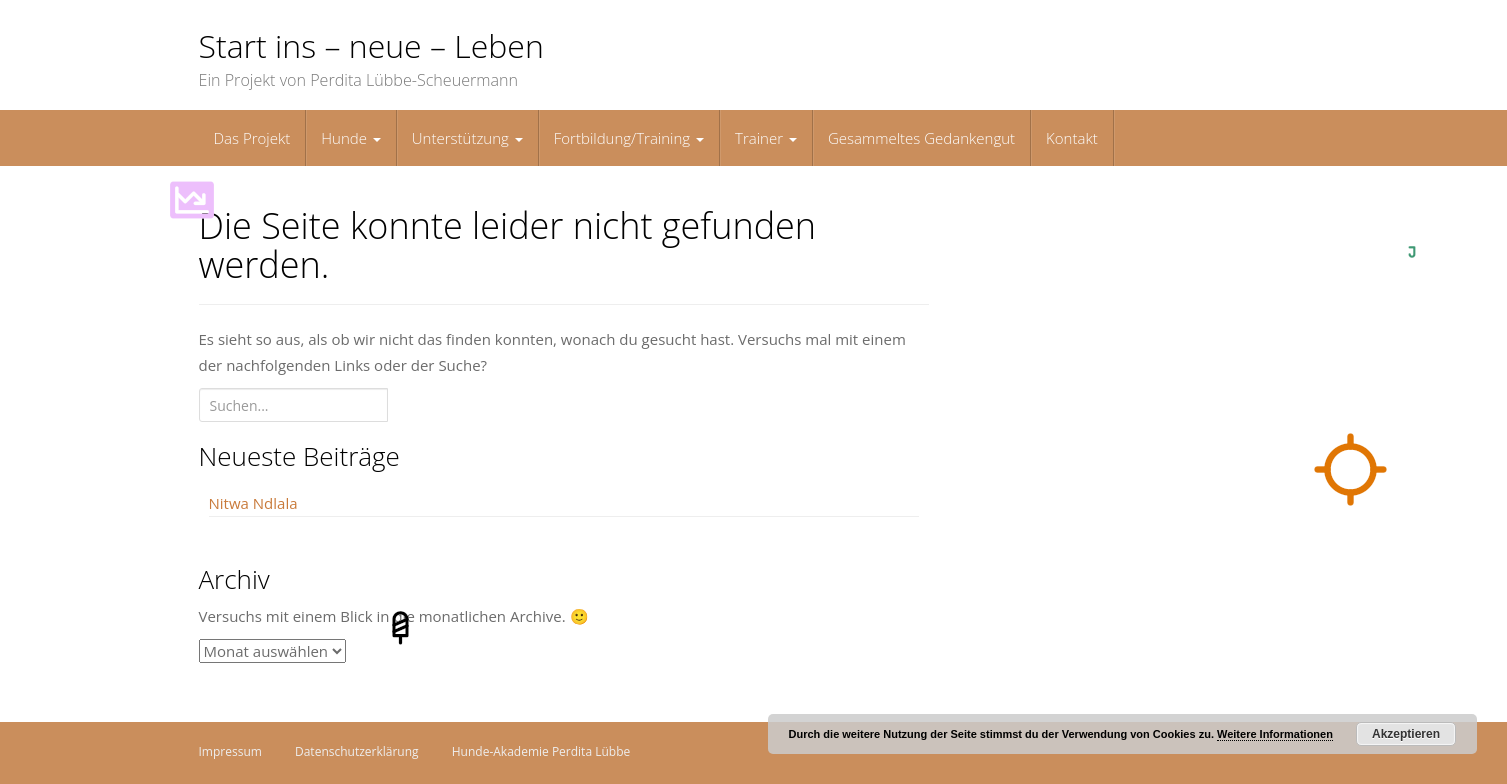  What do you see at coordinates (1412, 252) in the screenshot?
I see `indicates items or sections starting with the letter J` at bounding box center [1412, 252].